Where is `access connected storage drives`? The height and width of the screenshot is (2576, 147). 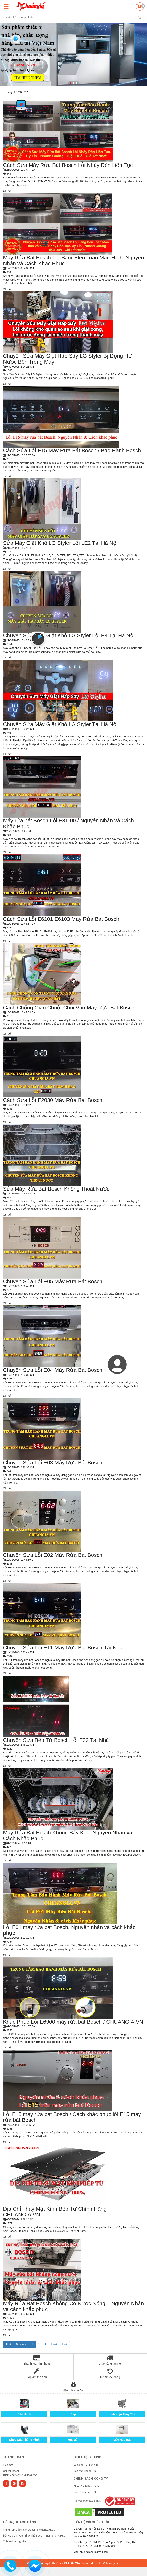
access connected storage drives is located at coordinates (44, 242).